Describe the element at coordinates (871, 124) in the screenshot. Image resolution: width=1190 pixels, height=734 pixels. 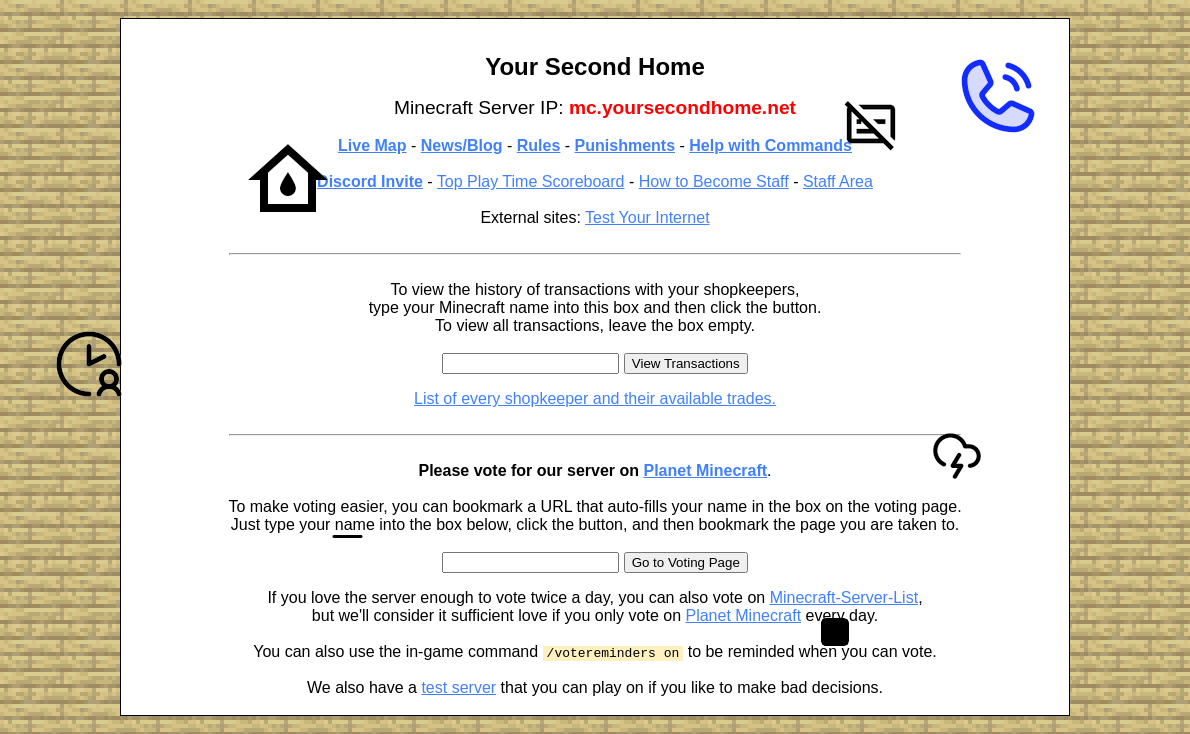
I see `turn off subtitles or closed captions` at that location.